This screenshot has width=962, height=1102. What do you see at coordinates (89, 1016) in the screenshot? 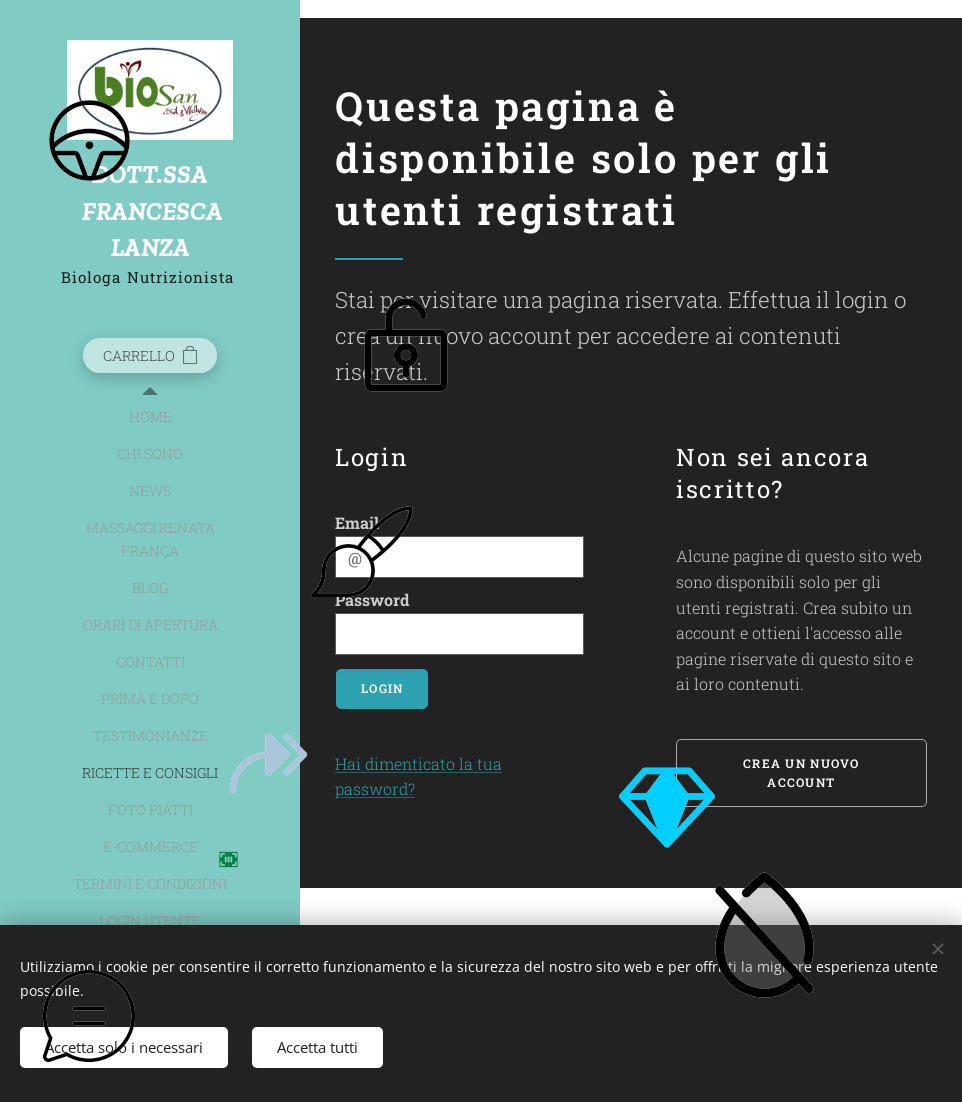
I see `open chat or messaging` at bounding box center [89, 1016].